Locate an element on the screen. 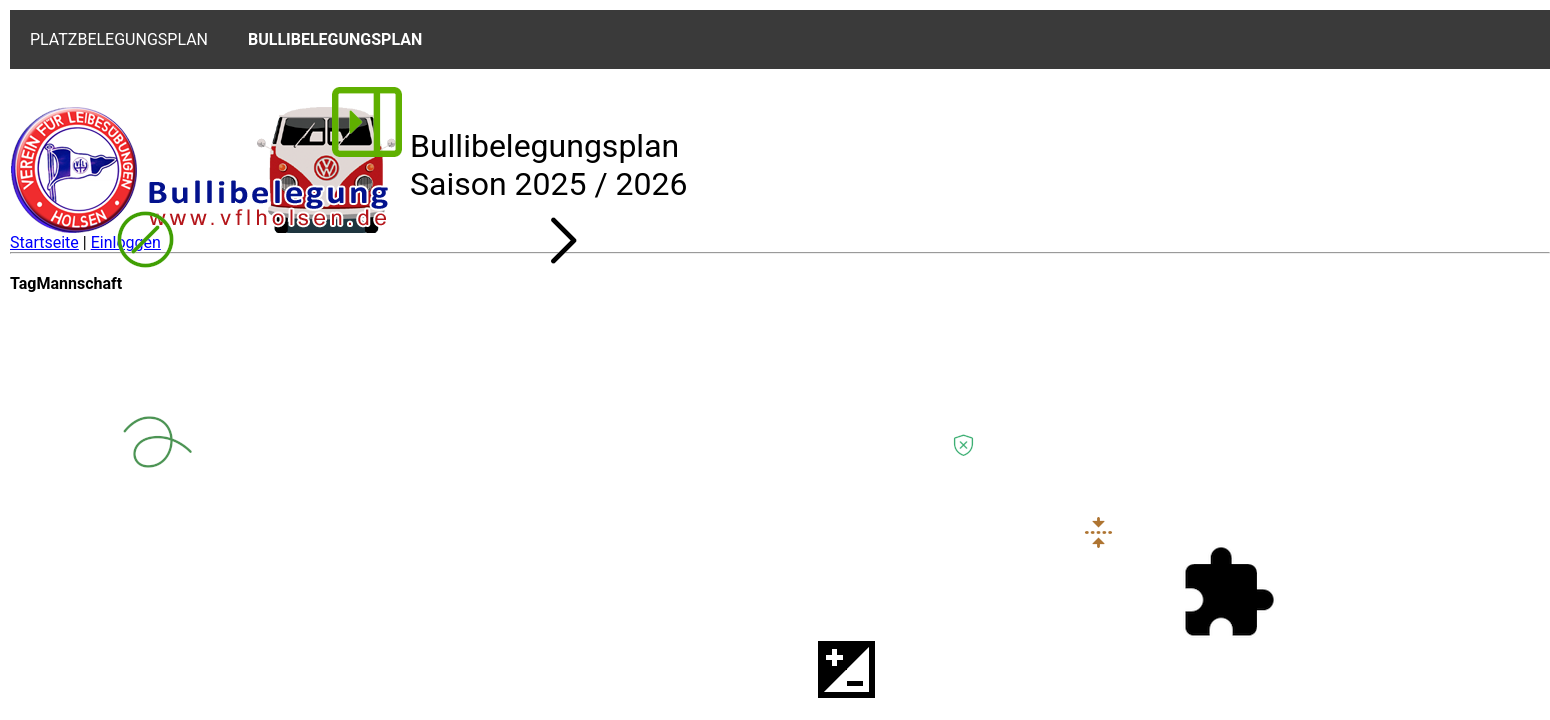 This screenshot has height=720, width=1550. collapse or hide content section is located at coordinates (1098, 532).